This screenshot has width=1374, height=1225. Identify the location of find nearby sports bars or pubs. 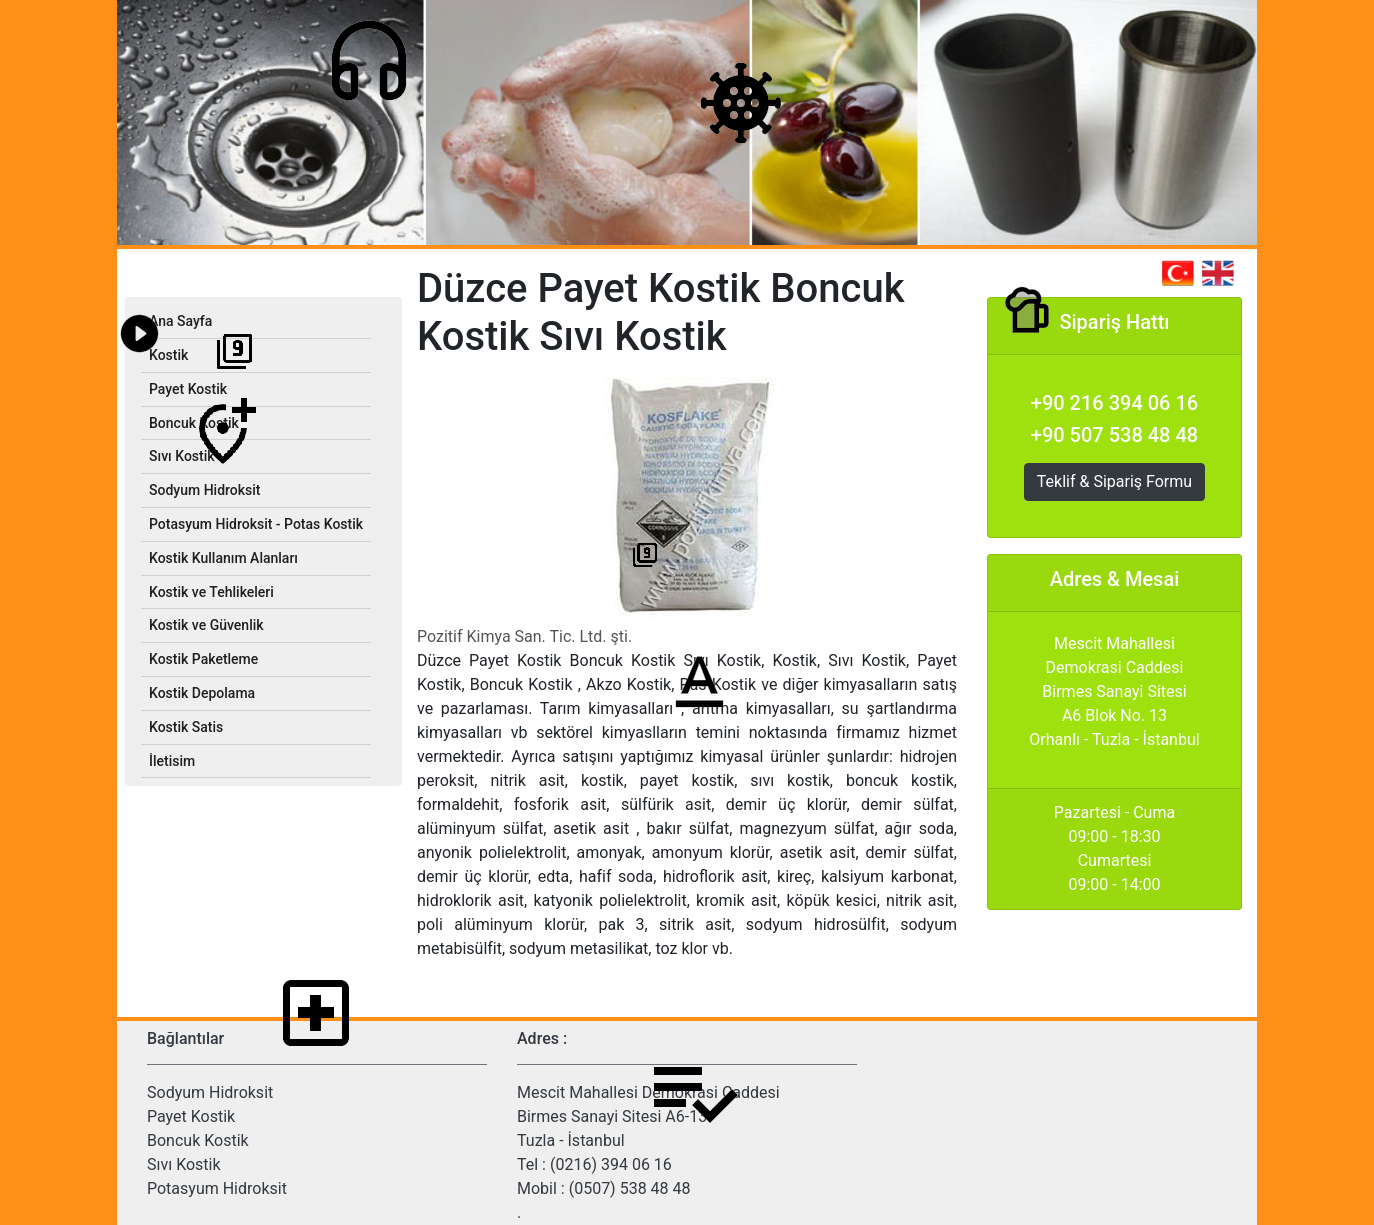
(1027, 311).